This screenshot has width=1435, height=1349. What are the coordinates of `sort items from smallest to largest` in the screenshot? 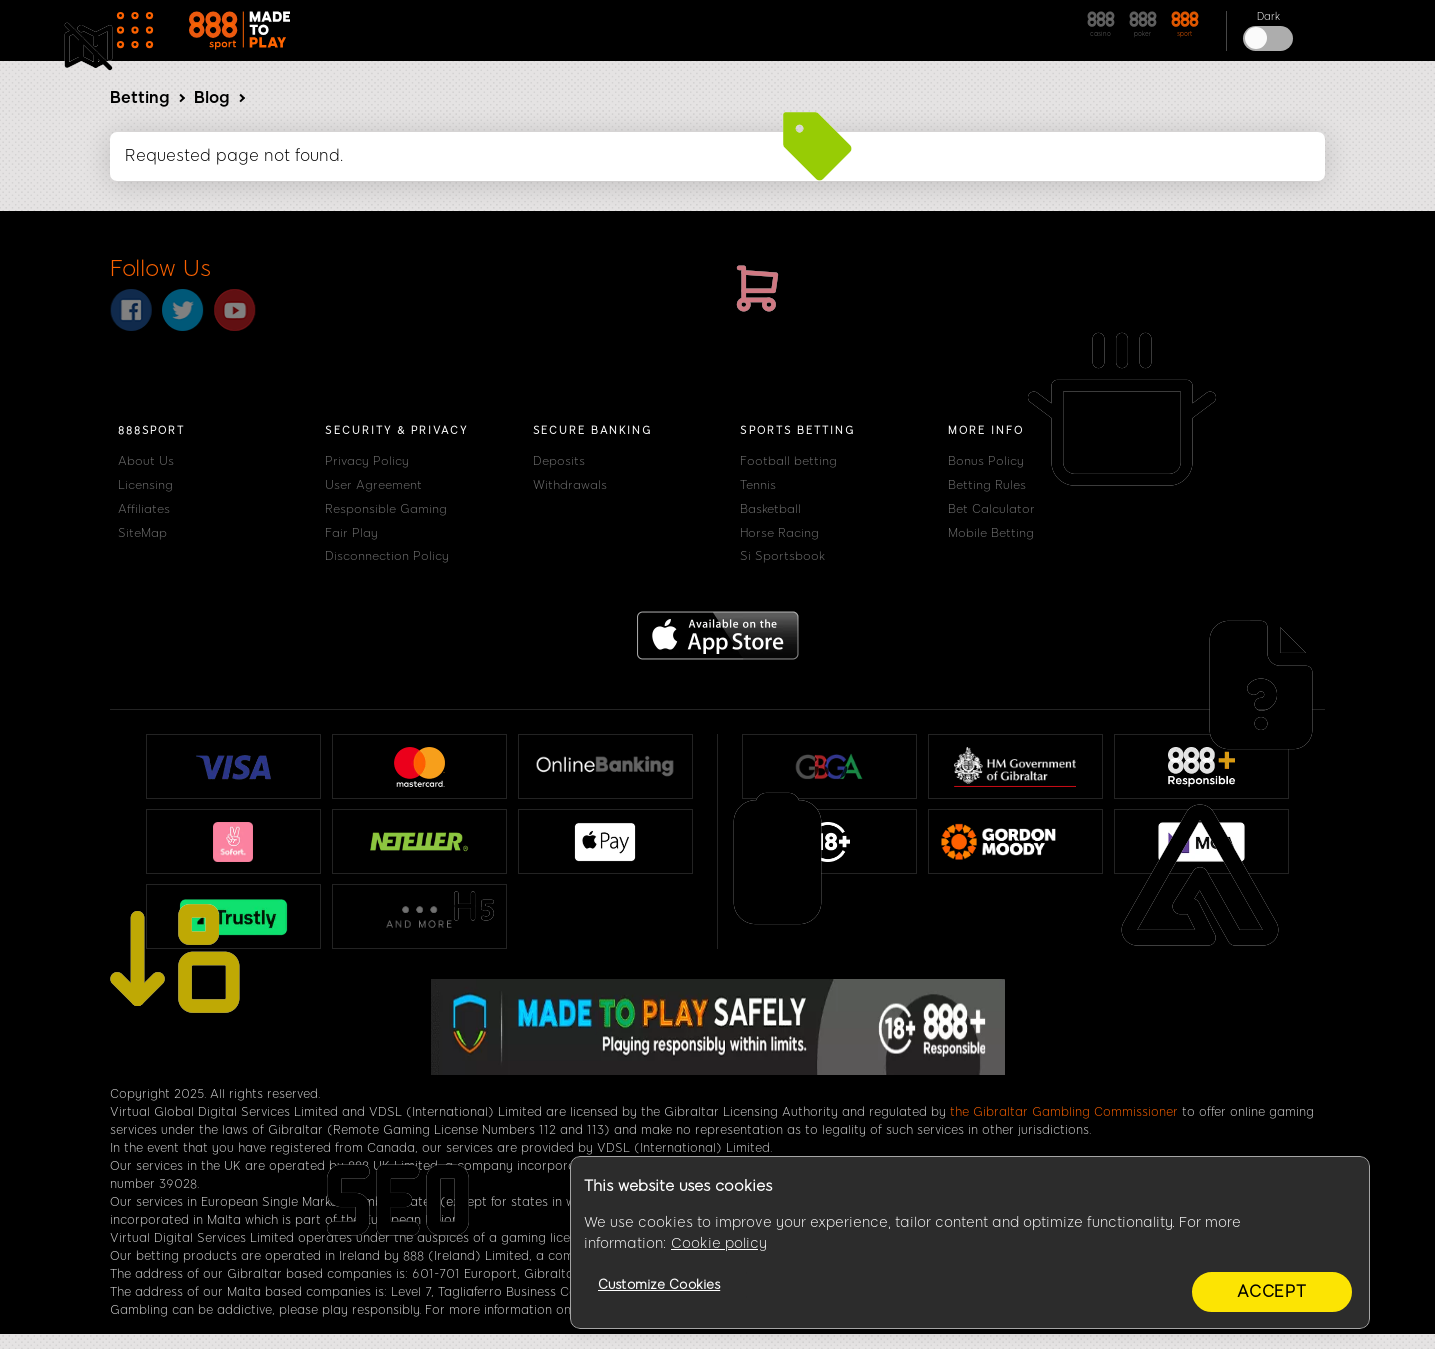 It's located at (171, 958).